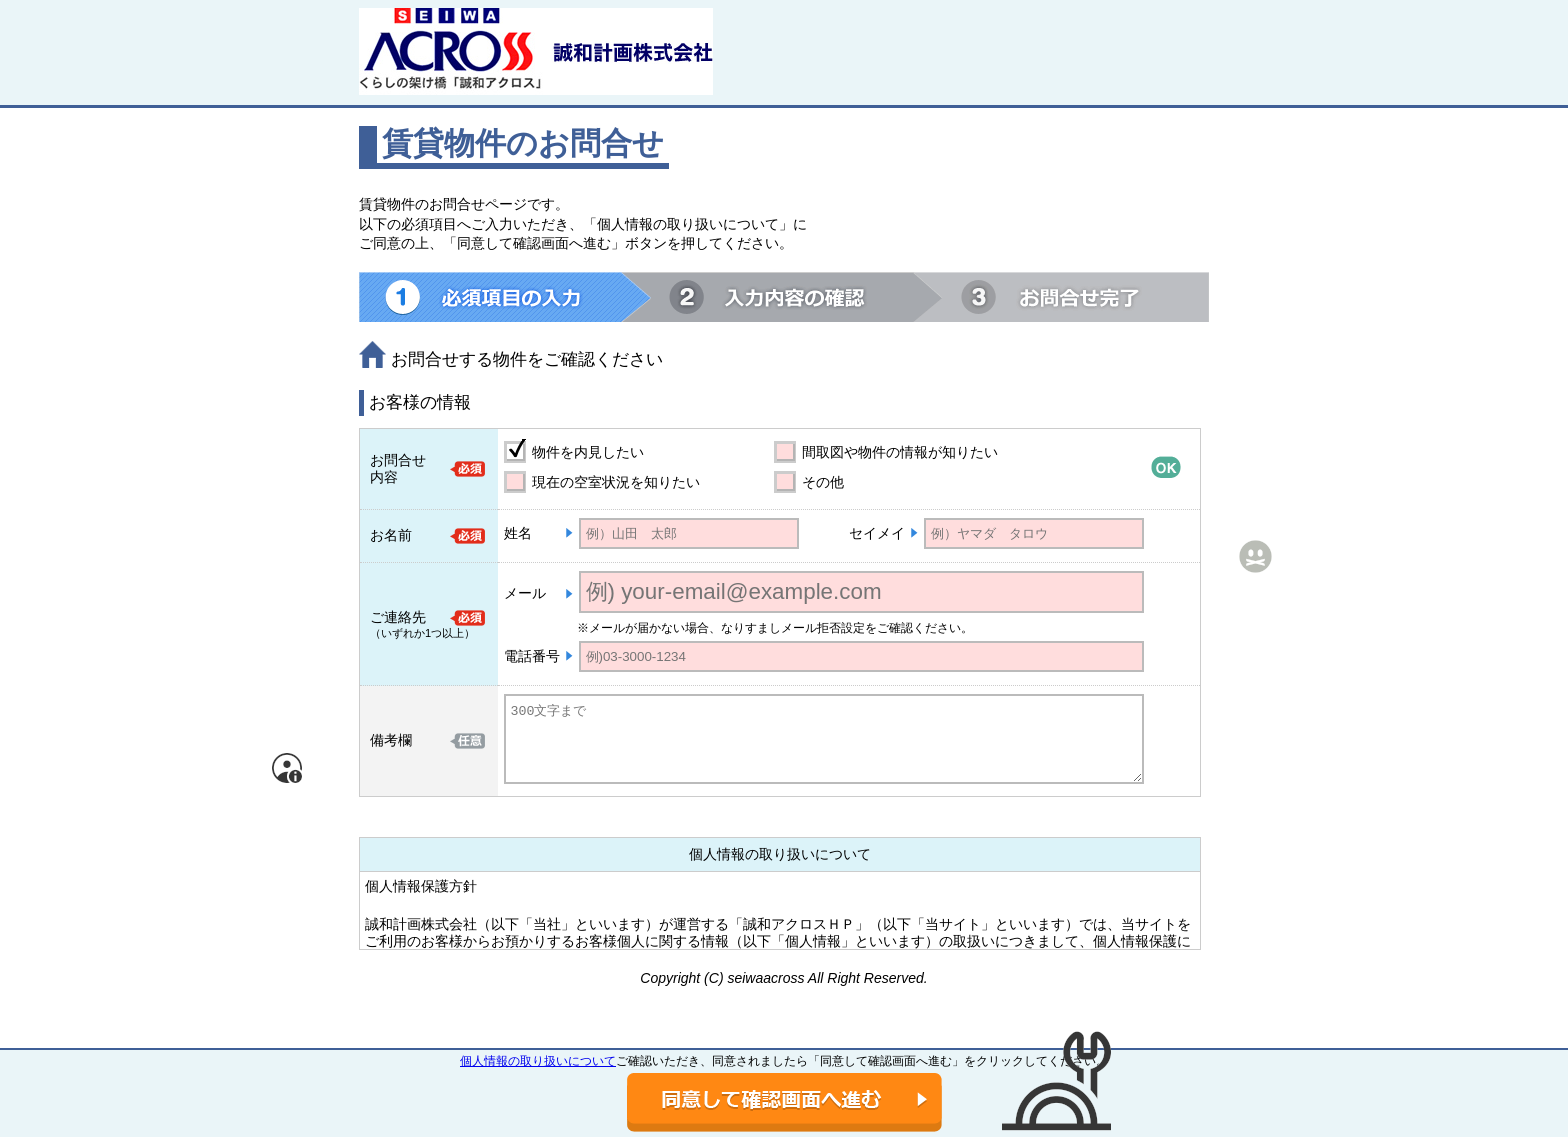 Image resolution: width=1568 pixels, height=1137 pixels. I want to click on indicates a secret or confidential message, so click(1255, 556).